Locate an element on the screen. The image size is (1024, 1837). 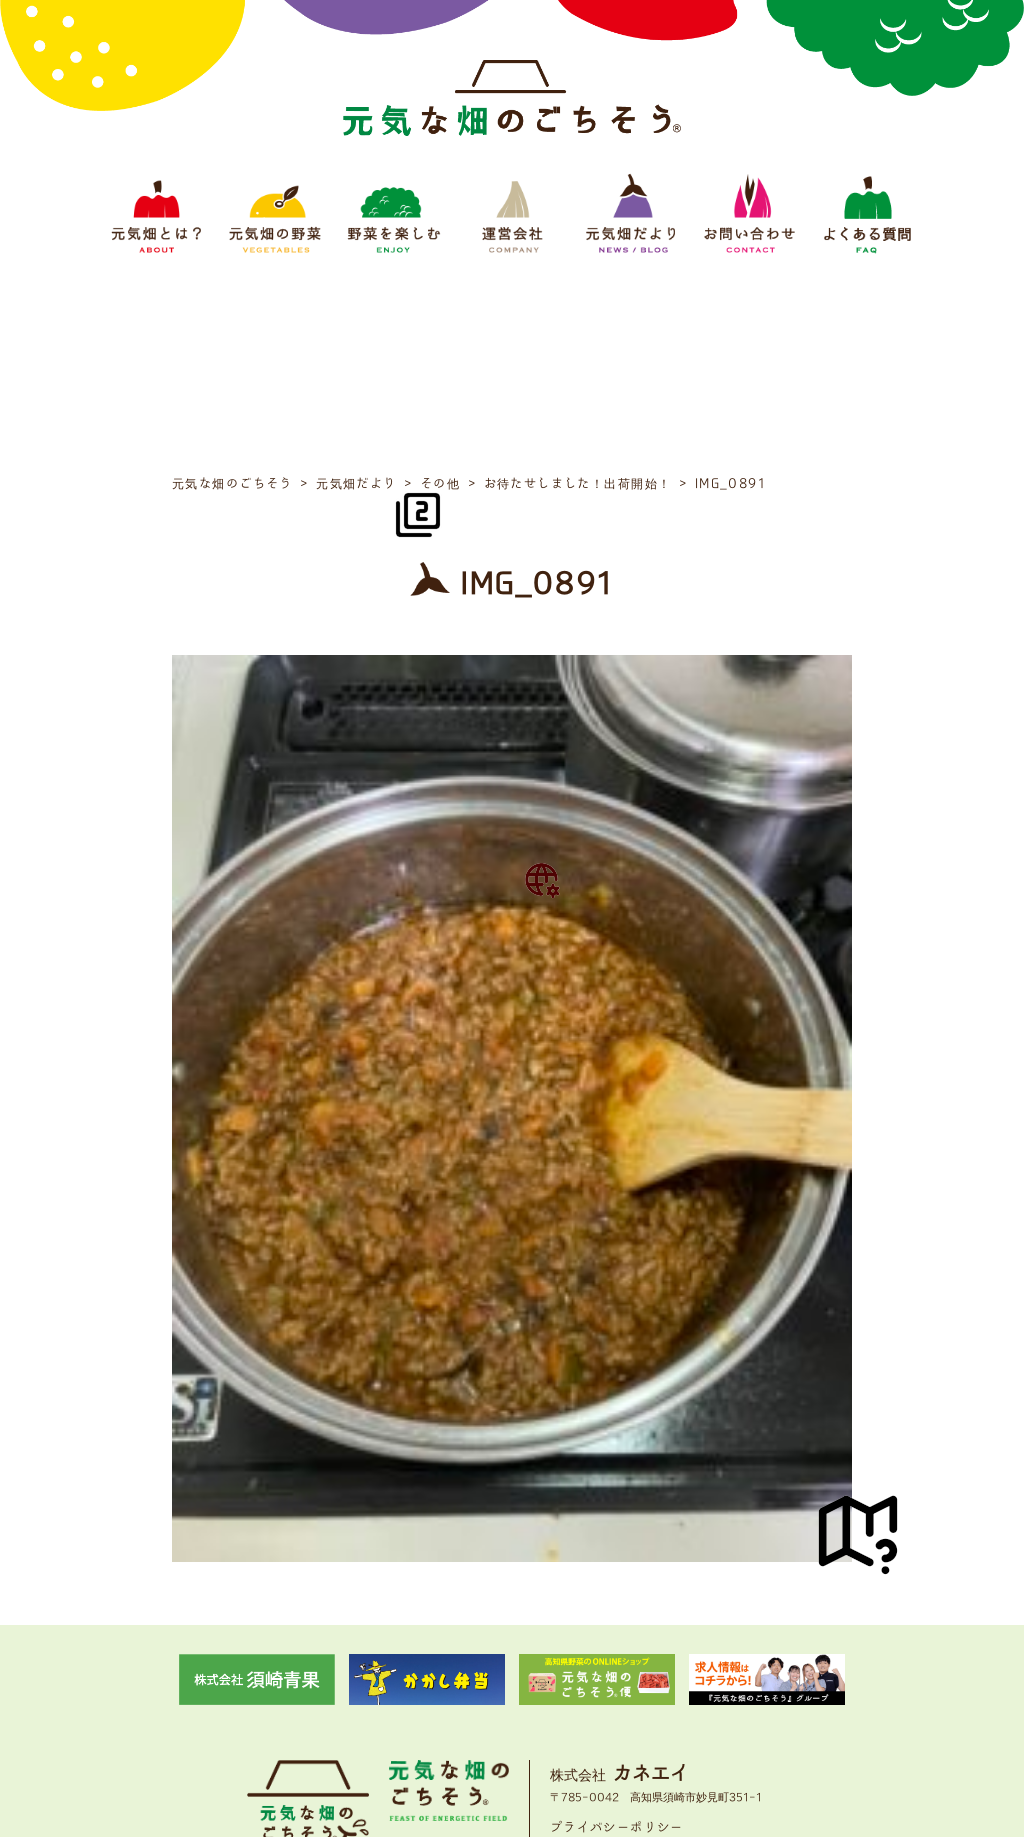
get help with map or navigation is located at coordinates (858, 1531).